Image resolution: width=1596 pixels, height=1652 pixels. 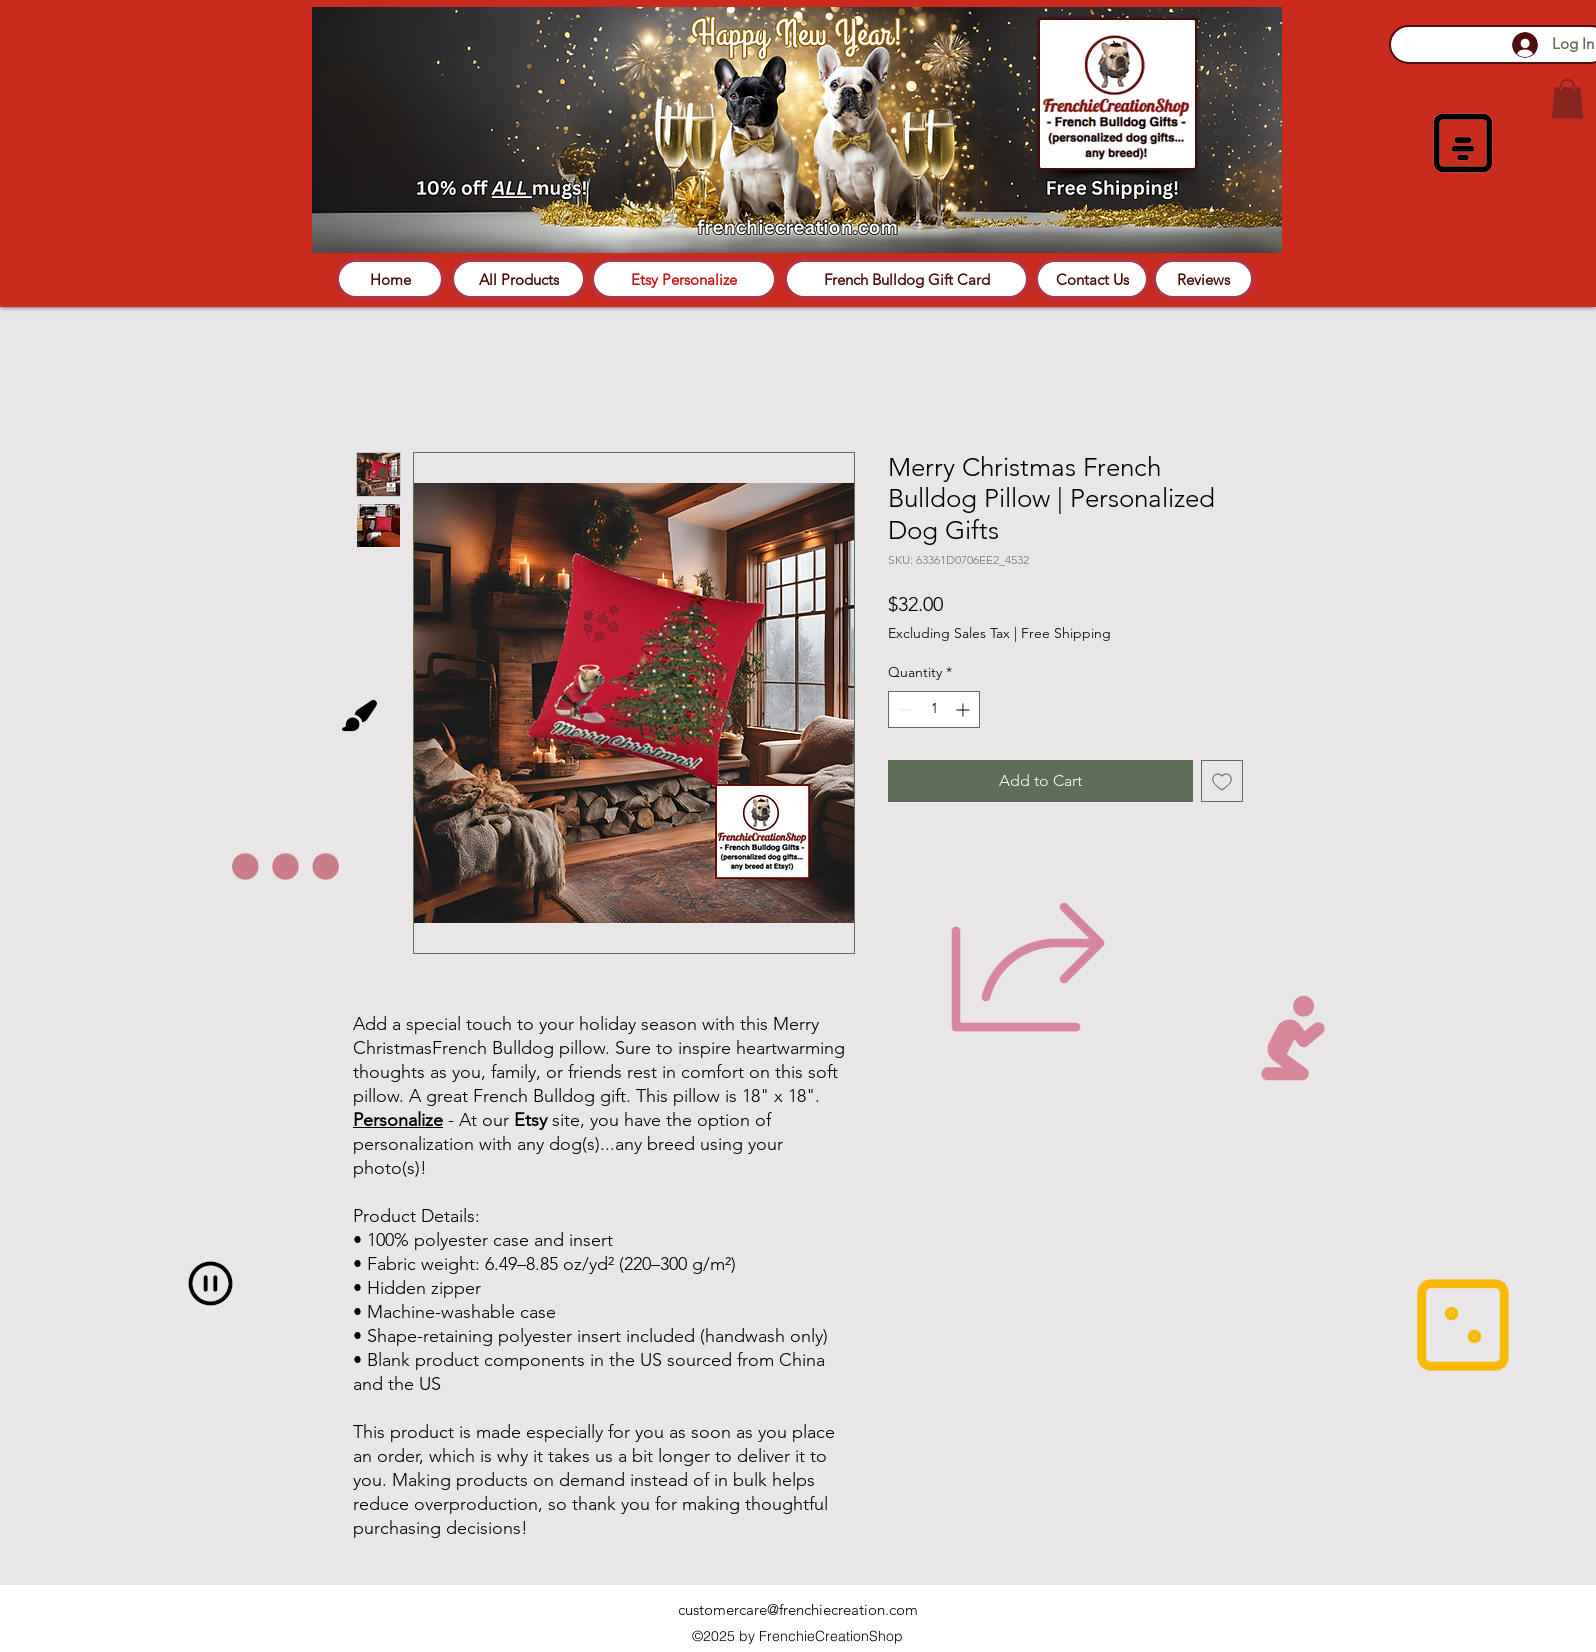 I want to click on randomize or shuffle content, so click(x=1463, y=1325).